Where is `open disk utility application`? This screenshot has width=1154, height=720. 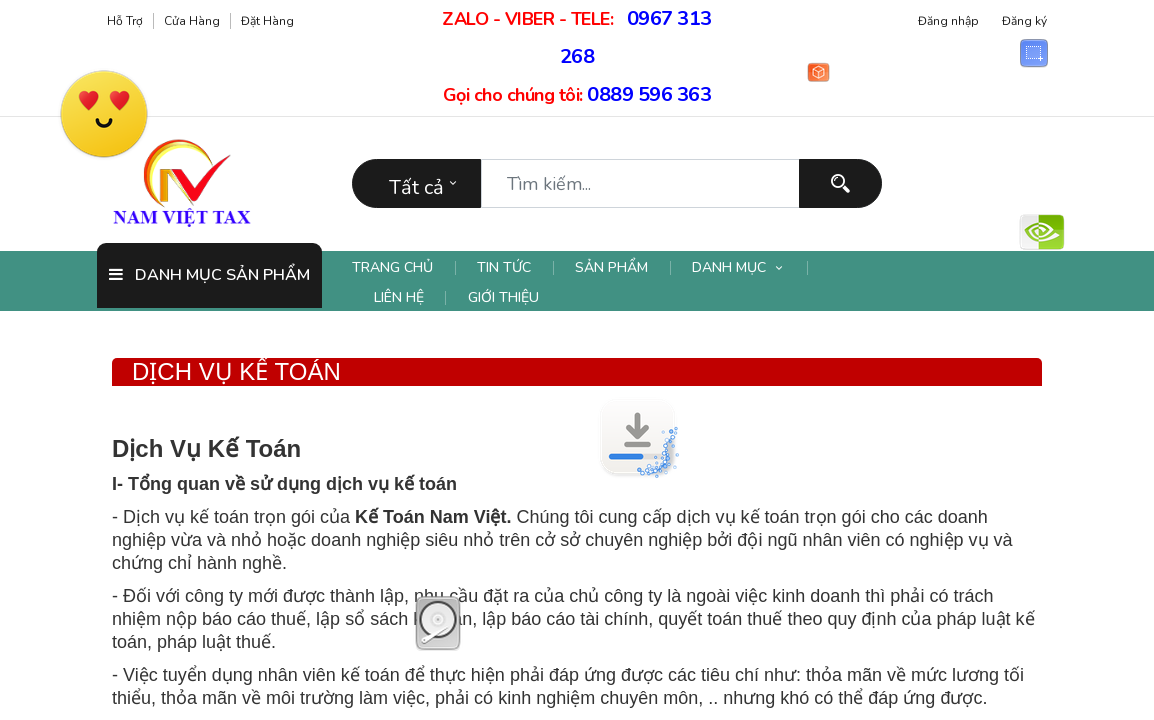 open disk utility application is located at coordinates (438, 623).